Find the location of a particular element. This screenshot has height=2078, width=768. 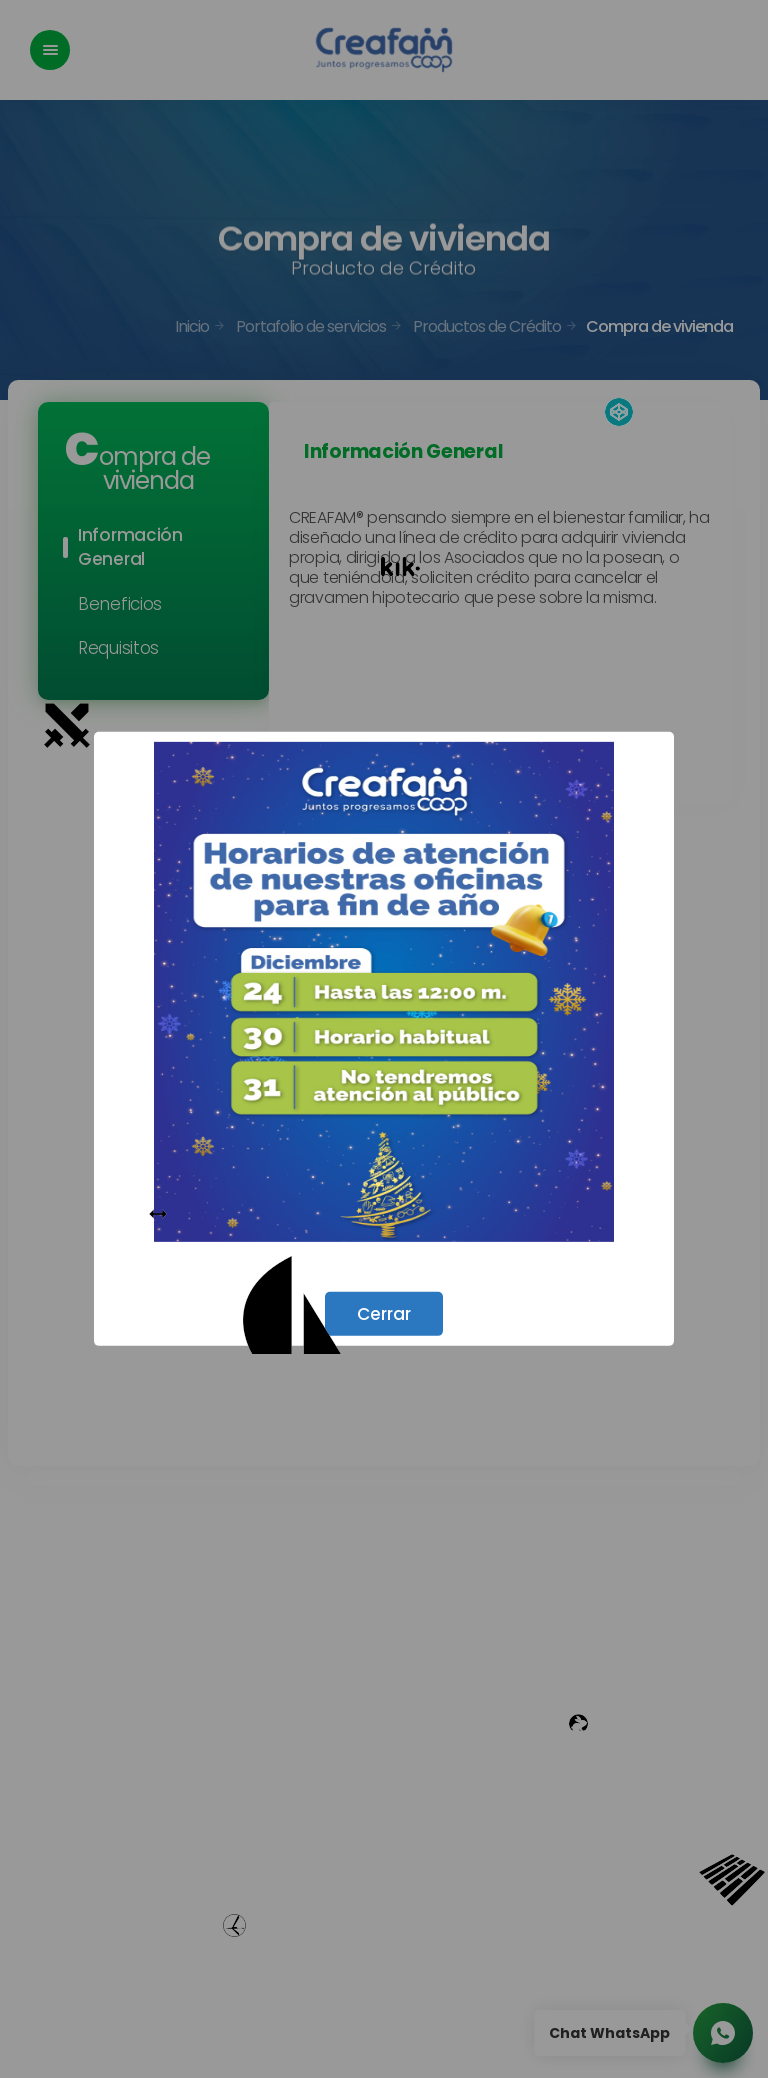

access game or battle features is located at coordinates (67, 725).